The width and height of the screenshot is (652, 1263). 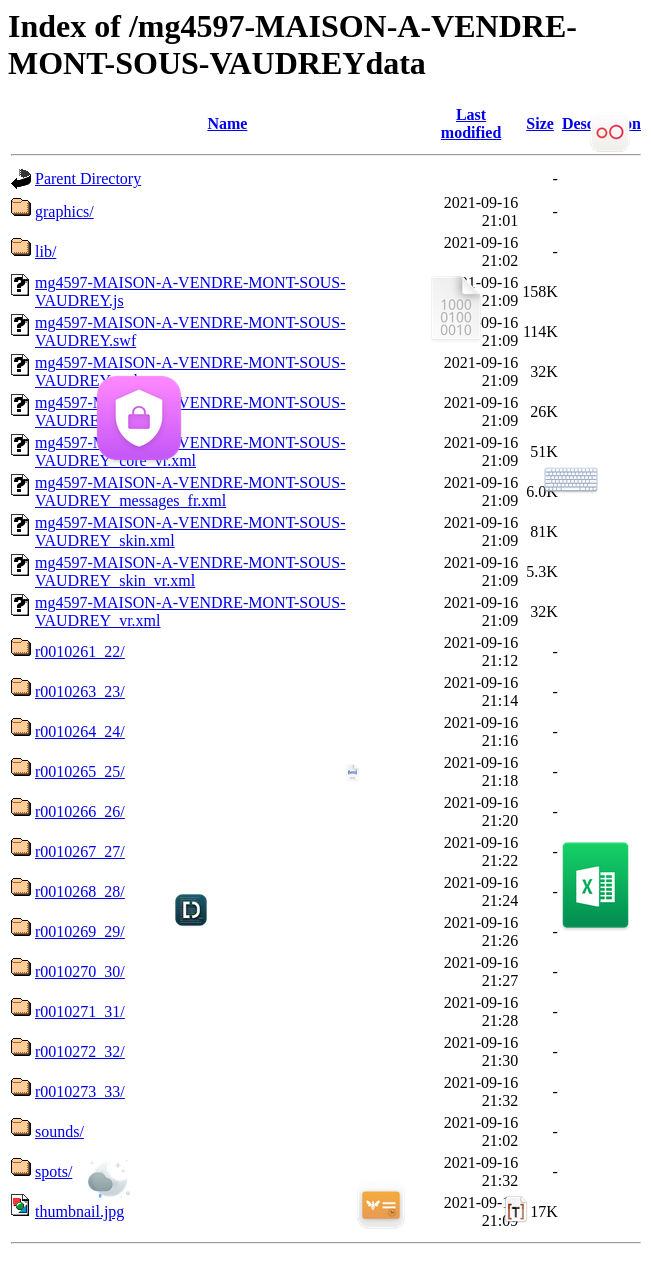 What do you see at coordinates (109, 1179) in the screenshot?
I see `indicates scattered showers at night` at bounding box center [109, 1179].